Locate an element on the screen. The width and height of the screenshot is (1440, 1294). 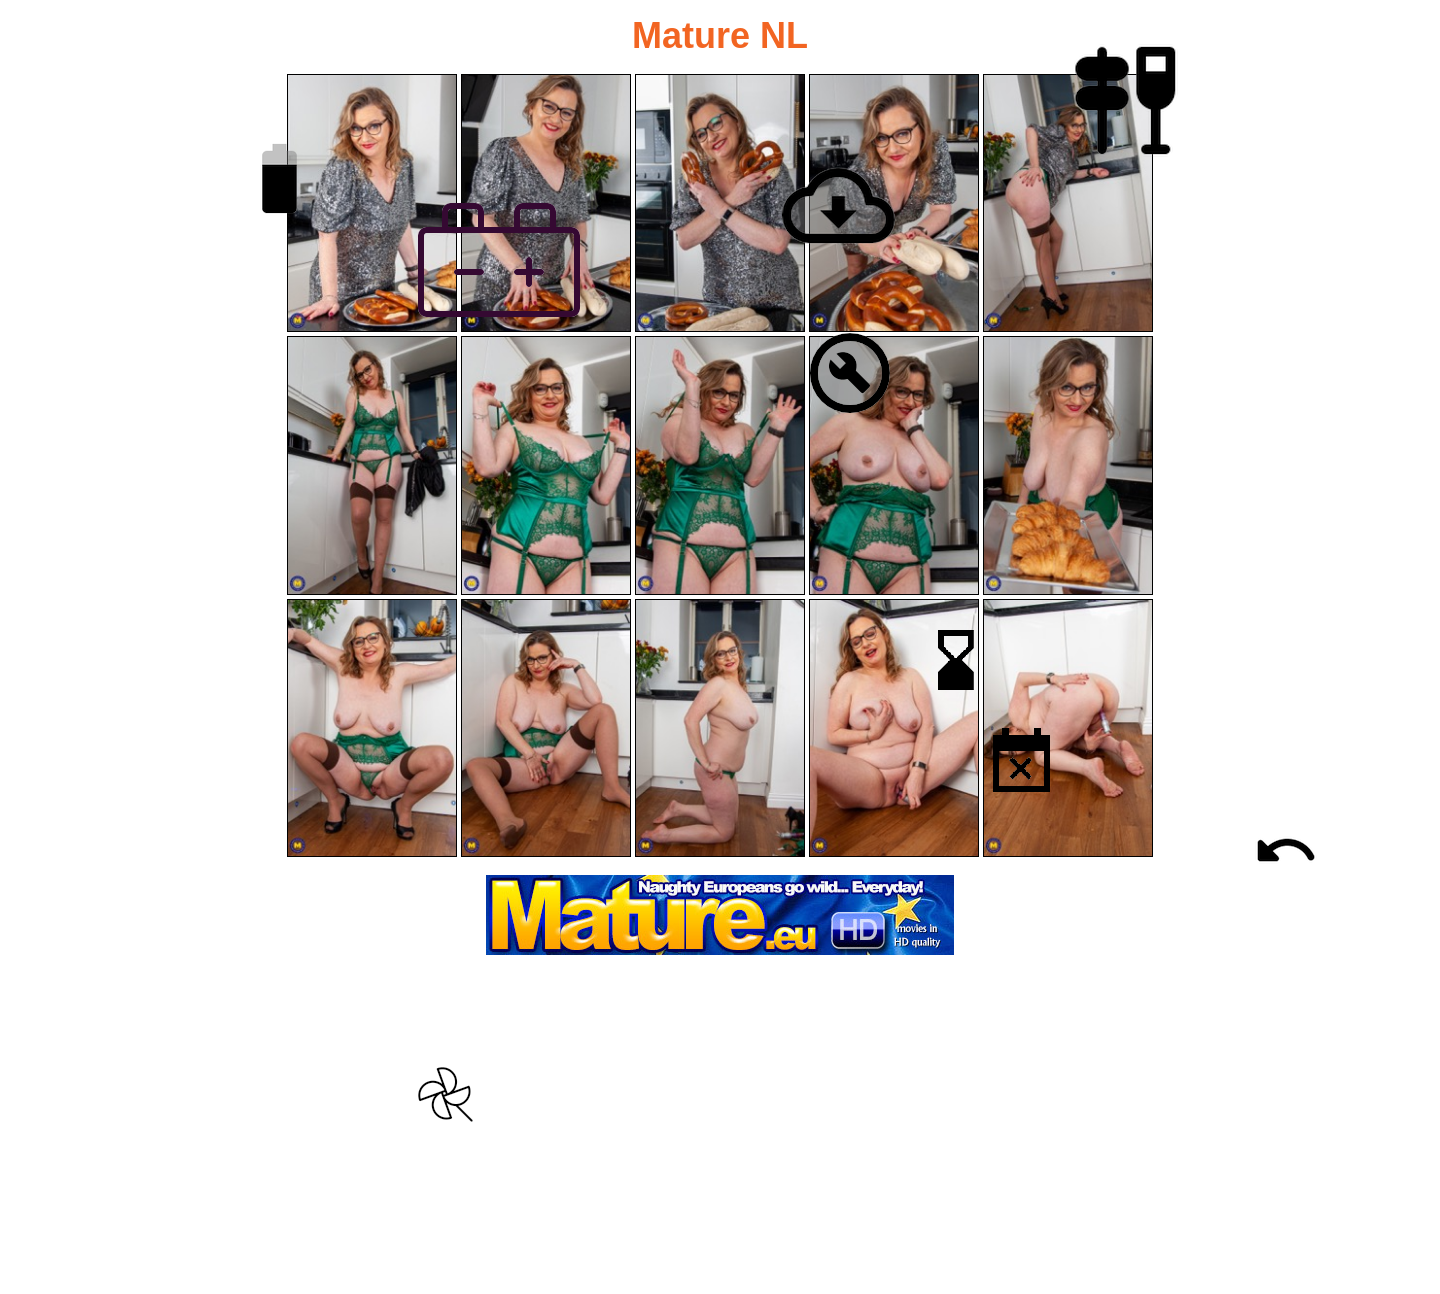
view car battery status is located at coordinates (499, 266).